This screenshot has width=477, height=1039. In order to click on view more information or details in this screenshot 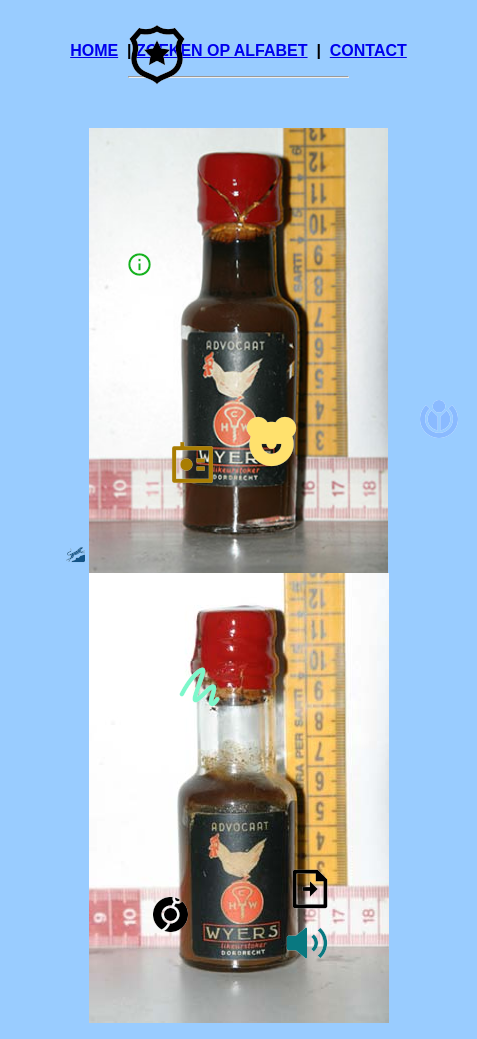, I will do `click(139, 264)`.